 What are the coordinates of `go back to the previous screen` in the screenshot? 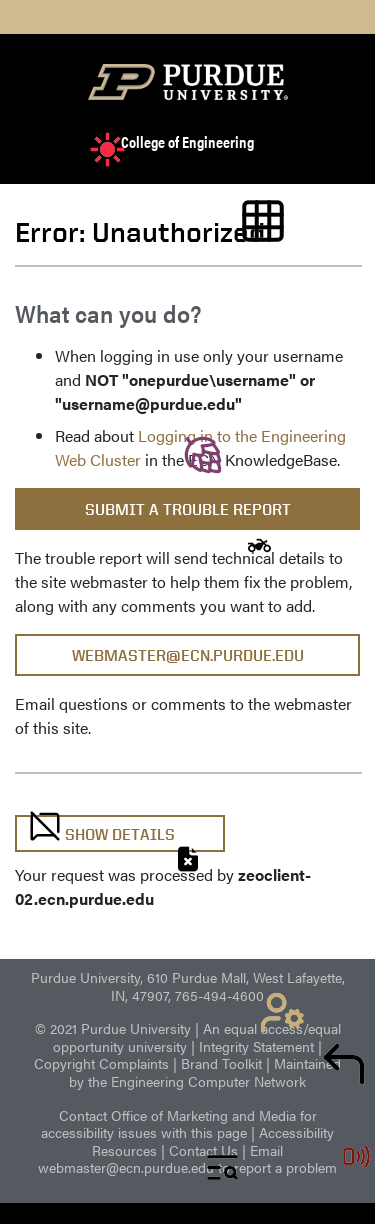 It's located at (344, 1064).